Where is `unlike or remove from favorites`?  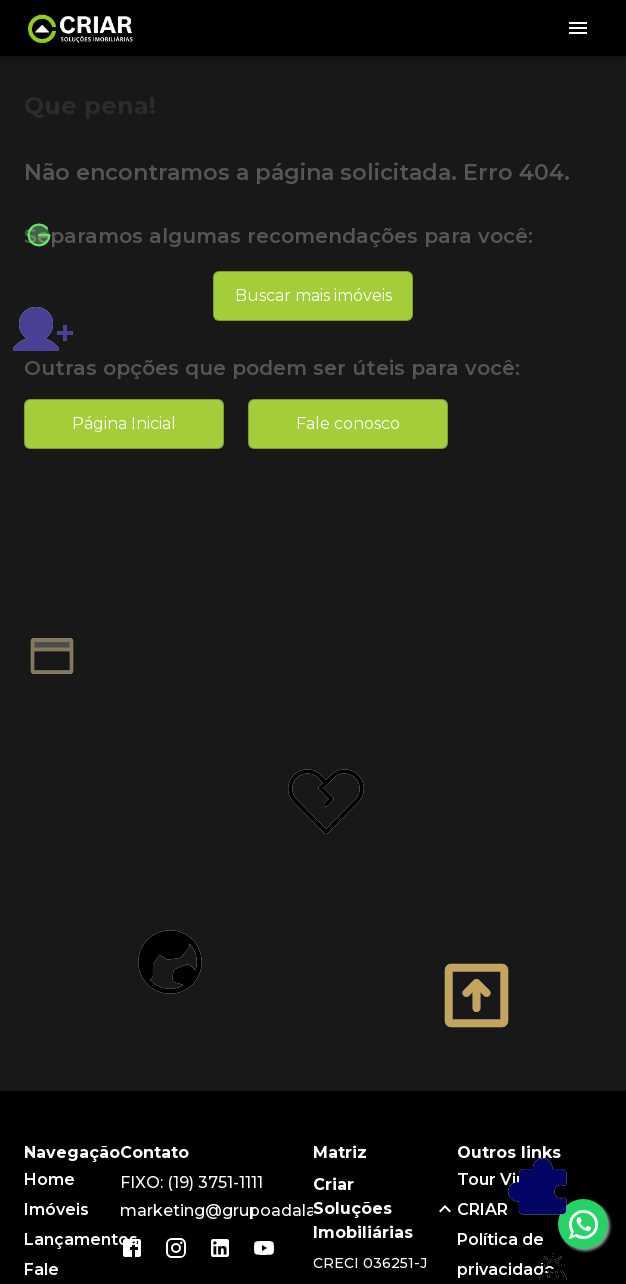 unlike or remove from favorites is located at coordinates (326, 799).